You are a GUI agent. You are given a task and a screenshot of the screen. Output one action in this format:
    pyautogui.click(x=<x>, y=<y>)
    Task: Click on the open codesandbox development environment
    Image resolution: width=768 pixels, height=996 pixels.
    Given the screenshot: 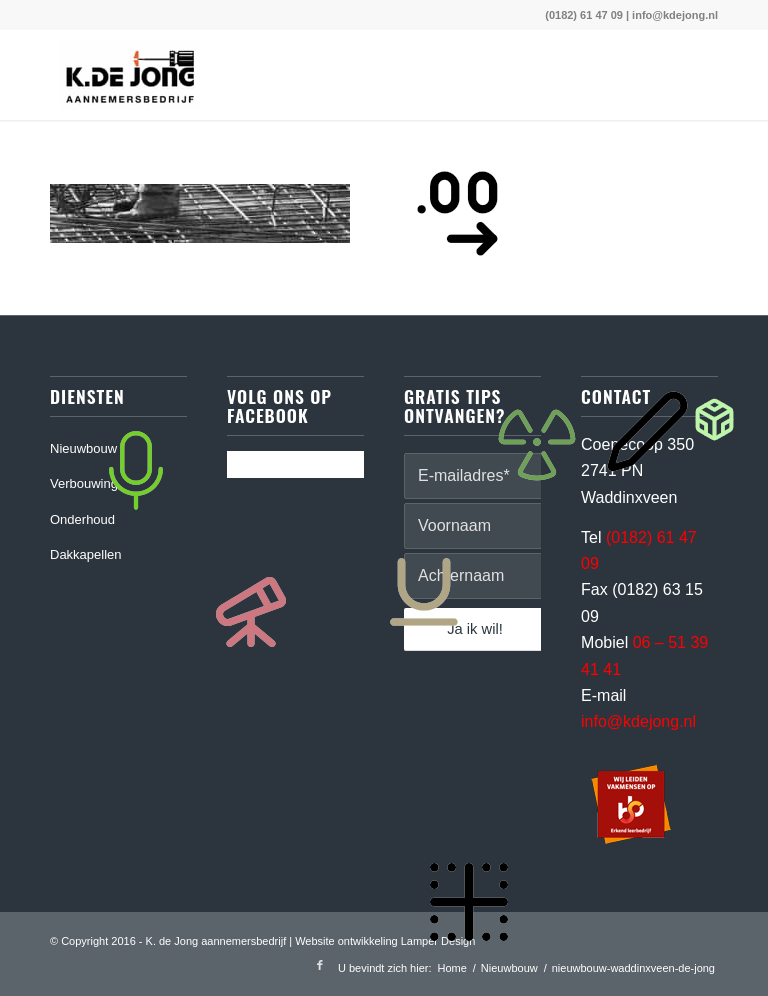 What is the action you would take?
    pyautogui.click(x=714, y=419)
    